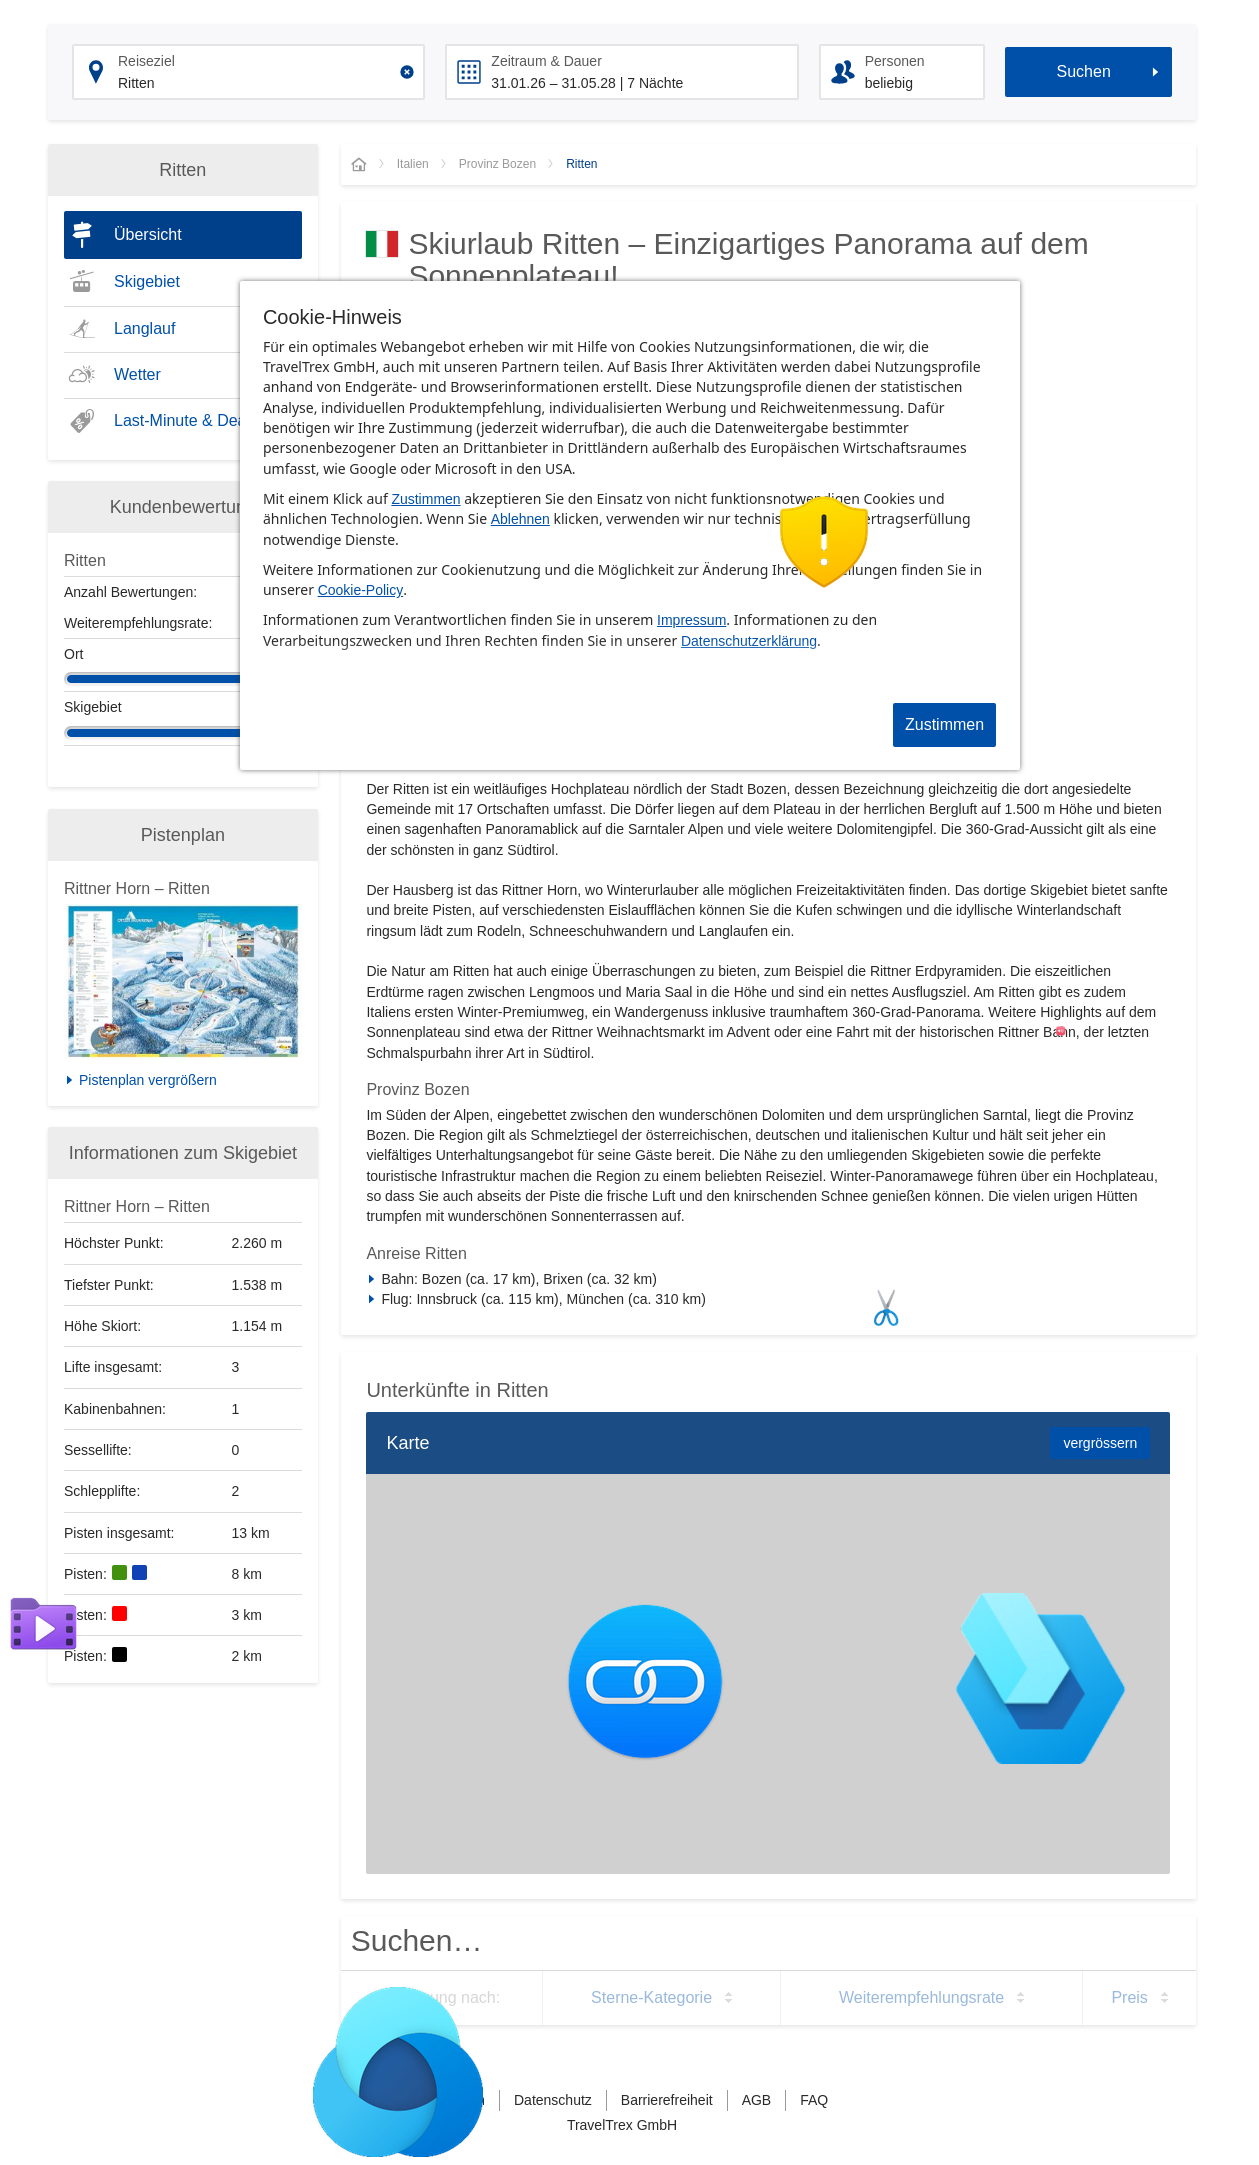  What do you see at coordinates (886, 1307) in the screenshot?
I see `cut selected content to clipboard` at bounding box center [886, 1307].